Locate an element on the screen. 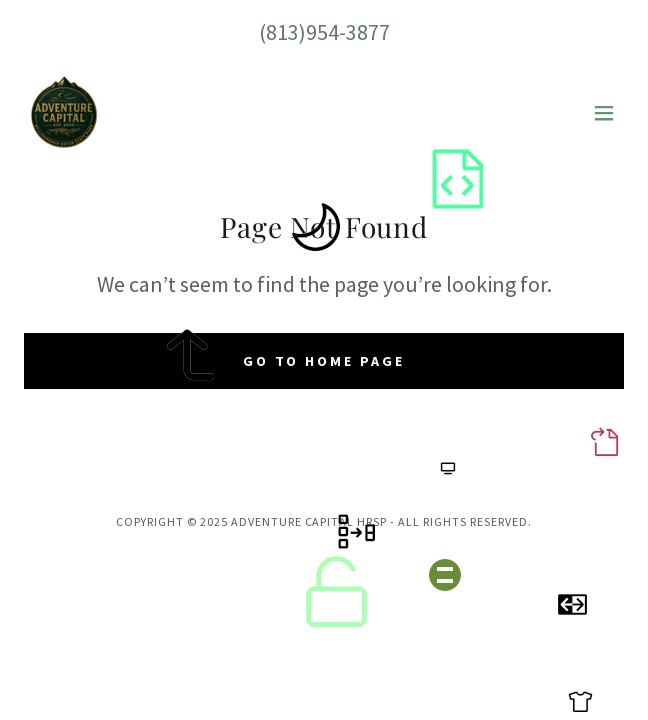 This screenshot has width=648, height=720. toggle between true/false boolean values is located at coordinates (572, 604).